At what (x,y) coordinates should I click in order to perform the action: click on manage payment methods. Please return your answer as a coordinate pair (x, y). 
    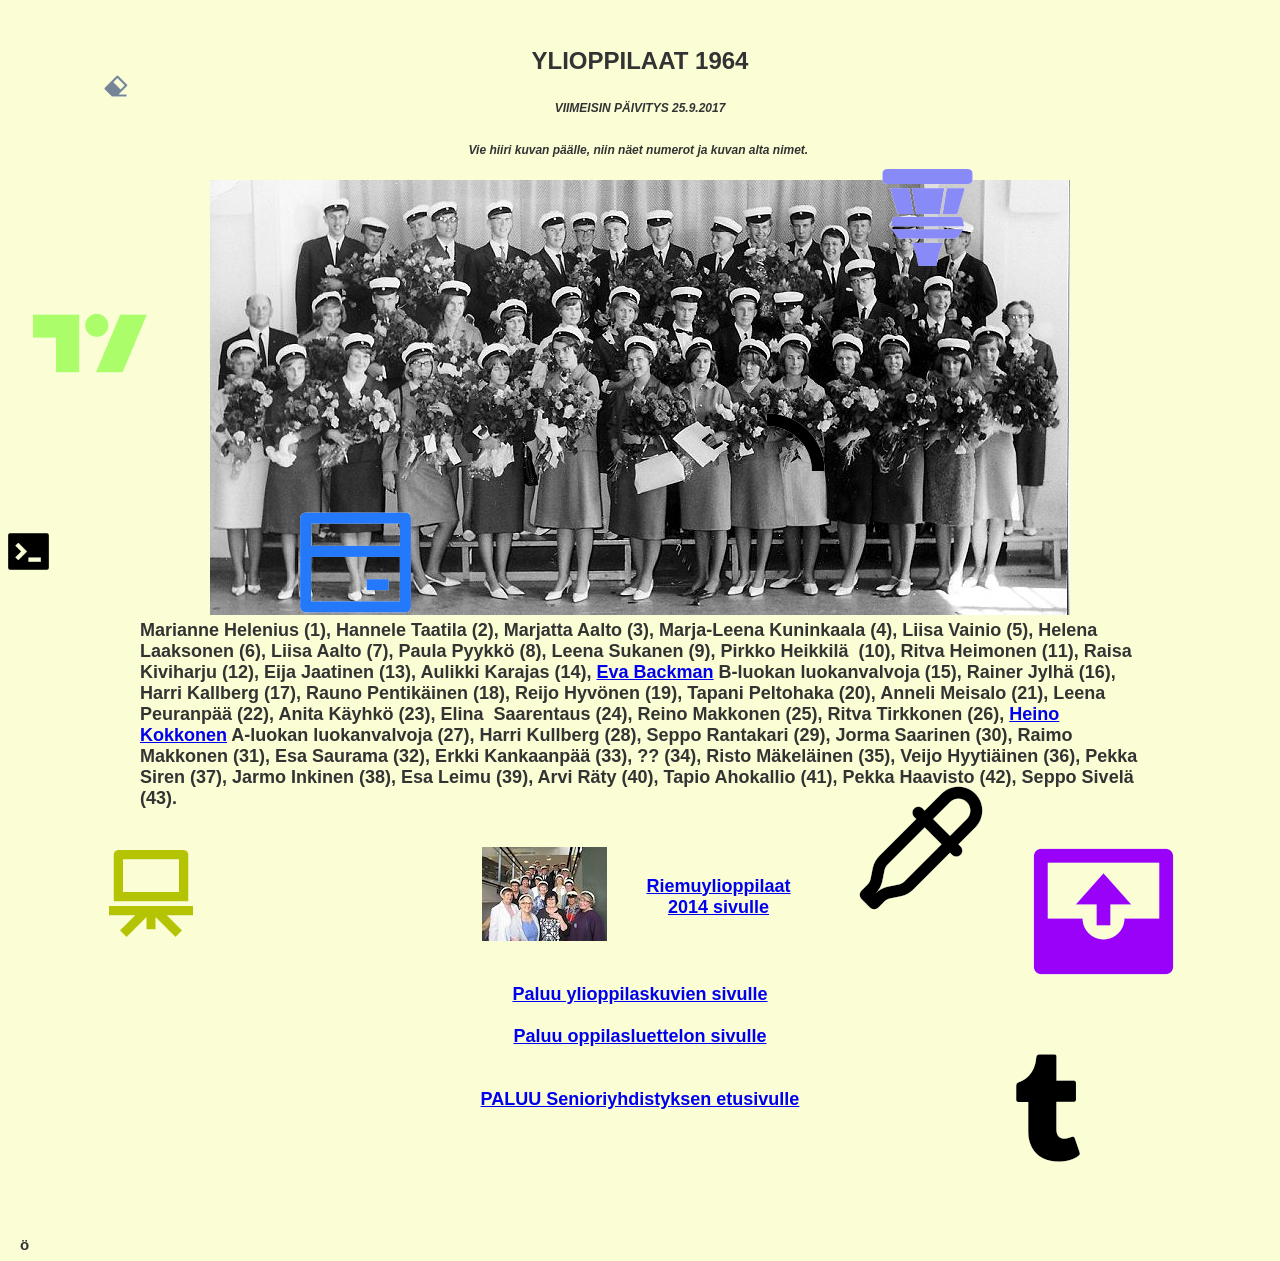
    Looking at the image, I should click on (355, 562).